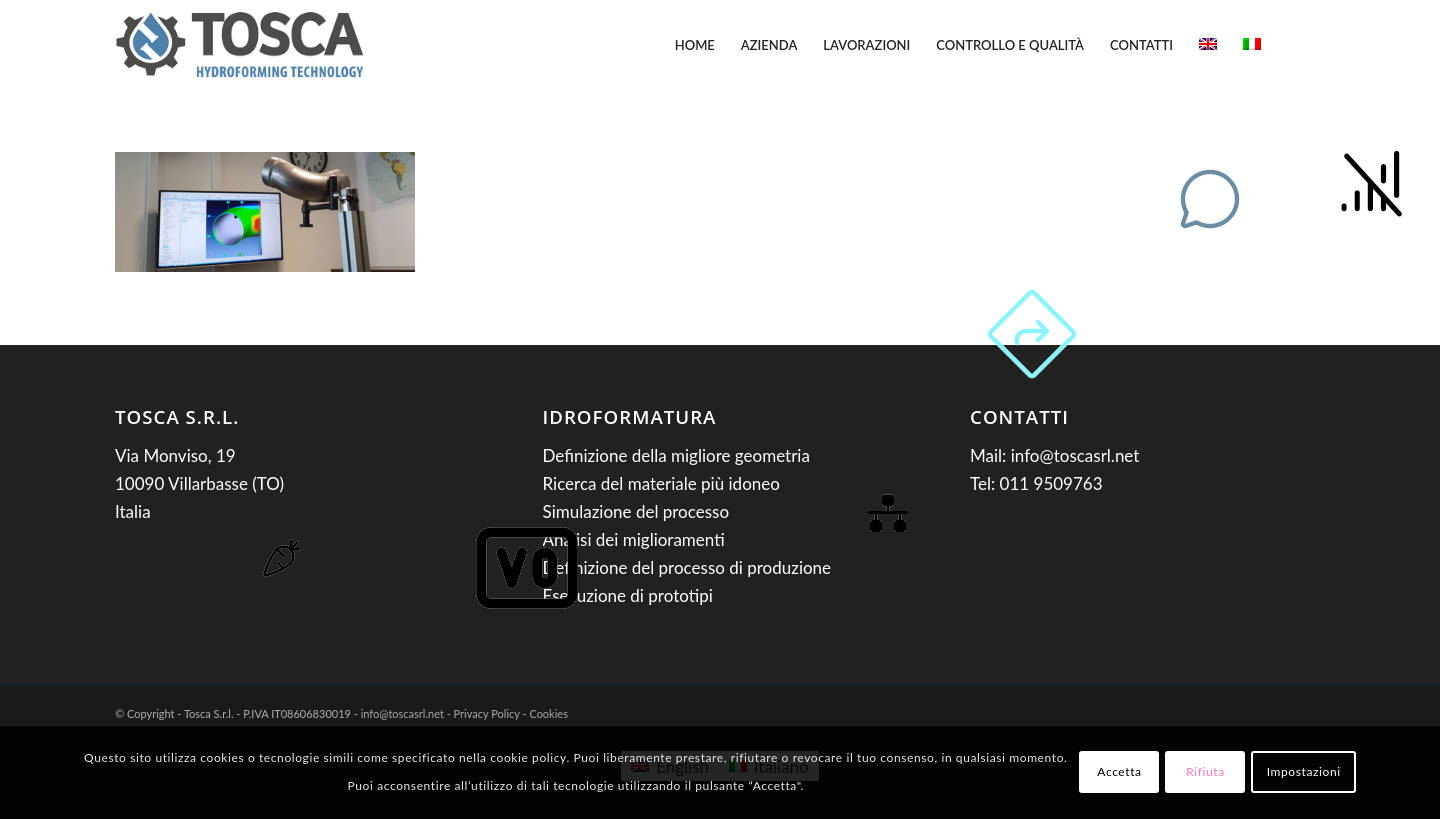 This screenshot has height=819, width=1440. What do you see at coordinates (527, 568) in the screenshot?
I see `toggle voiceover or voice output settings` at bounding box center [527, 568].